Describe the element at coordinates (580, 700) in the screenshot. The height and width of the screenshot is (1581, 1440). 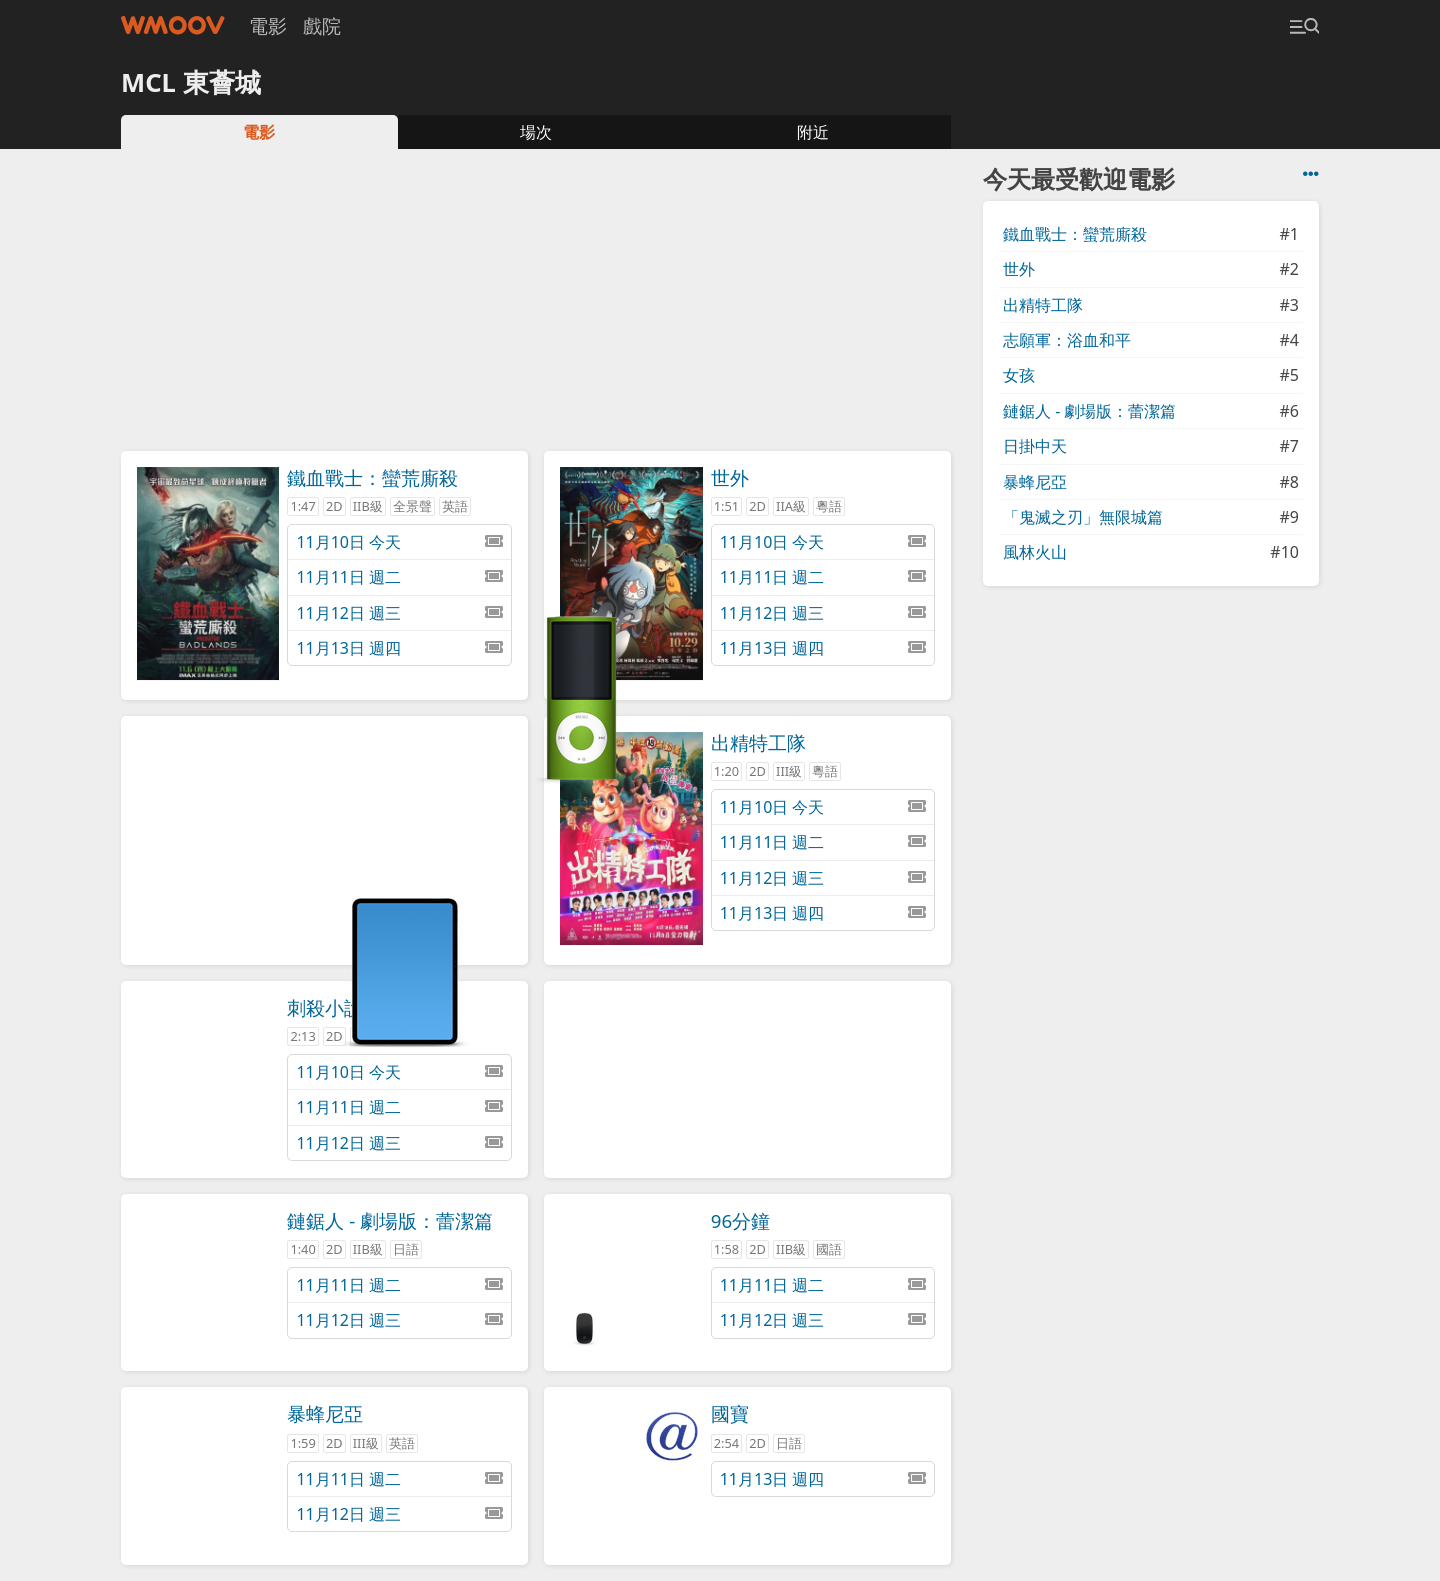
I see `iPod nano device in green` at that location.